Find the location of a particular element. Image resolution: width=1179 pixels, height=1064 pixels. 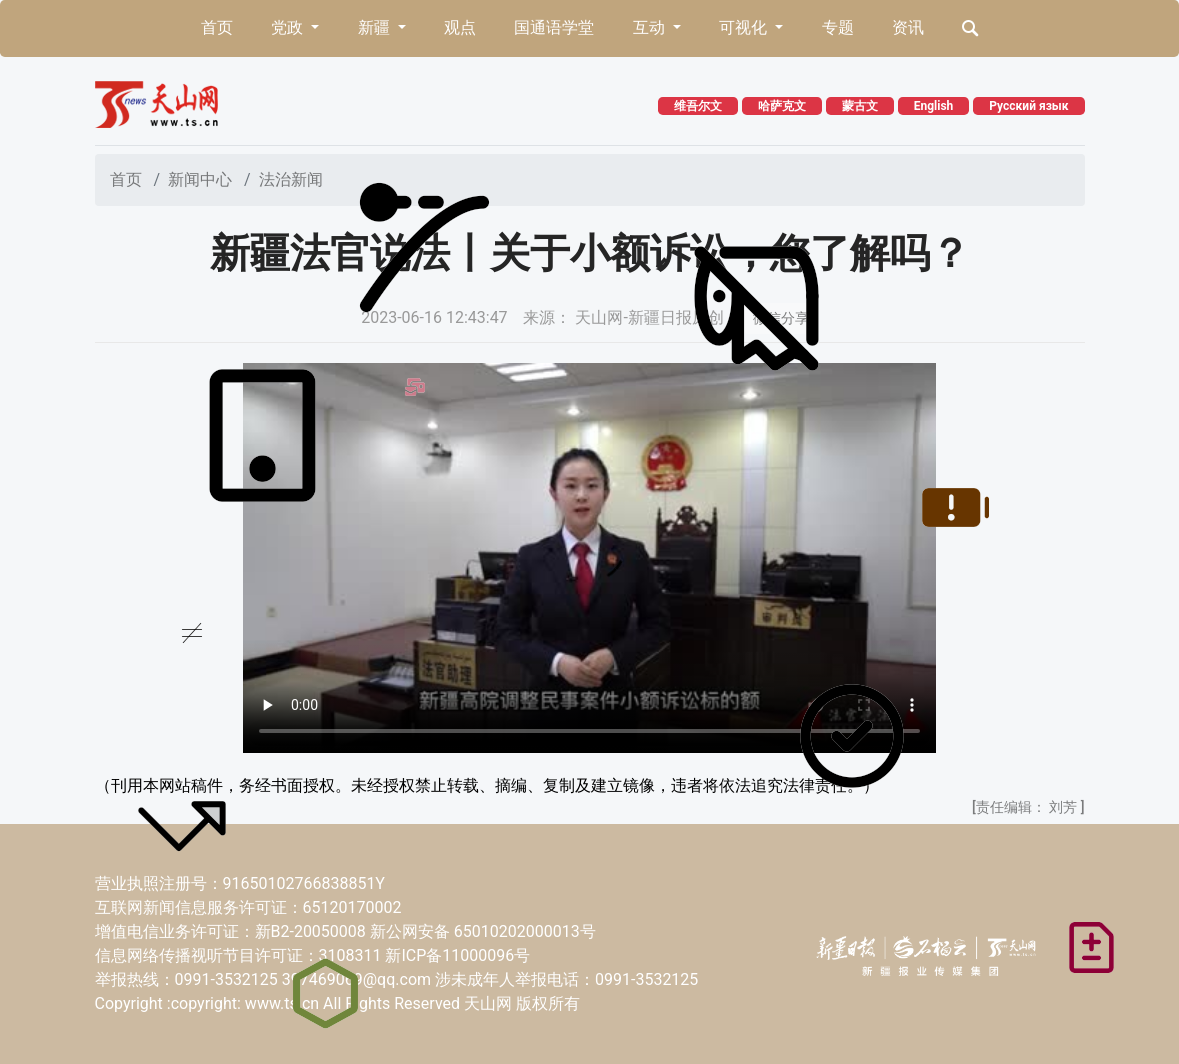

adjust animation easing curve is located at coordinates (424, 247).